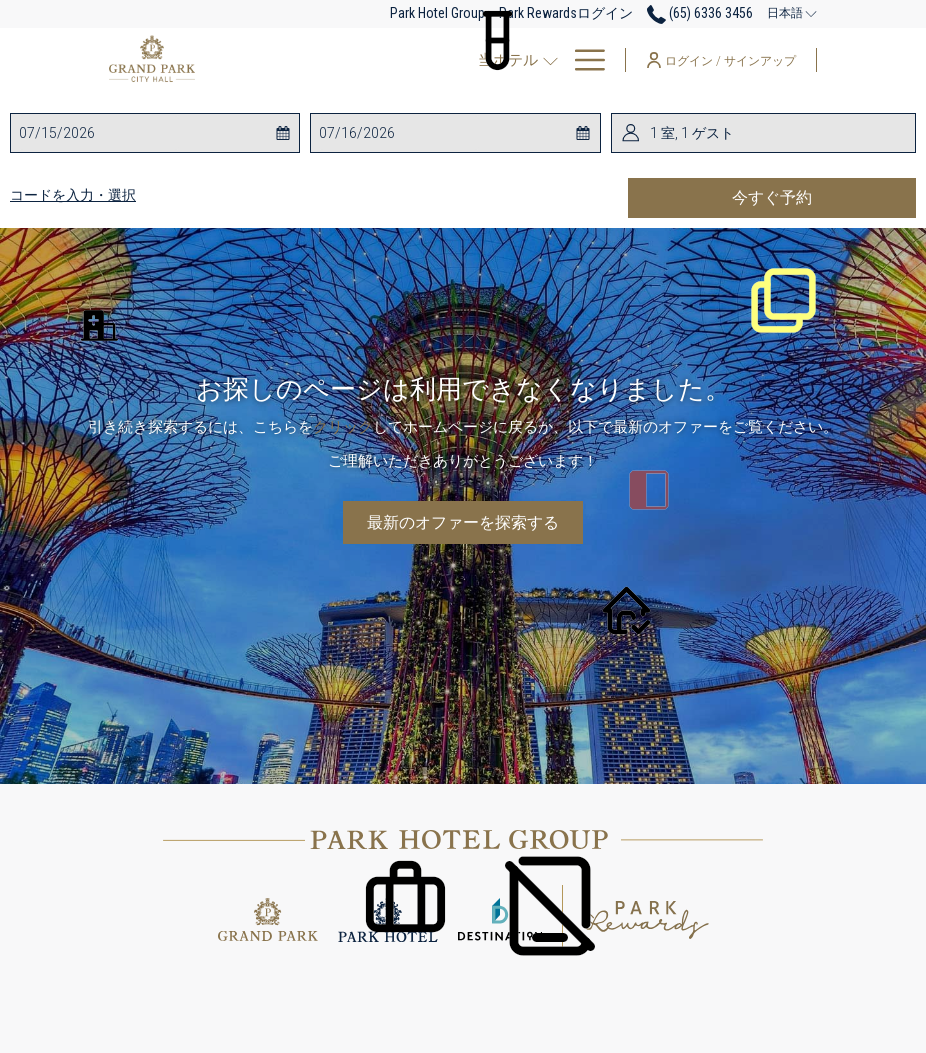 The width and height of the screenshot is (926, 1053). Describe the element at coordinates (97, 325) in the screenshot. I see `find nearby hospitals or medical facilities` at that location.